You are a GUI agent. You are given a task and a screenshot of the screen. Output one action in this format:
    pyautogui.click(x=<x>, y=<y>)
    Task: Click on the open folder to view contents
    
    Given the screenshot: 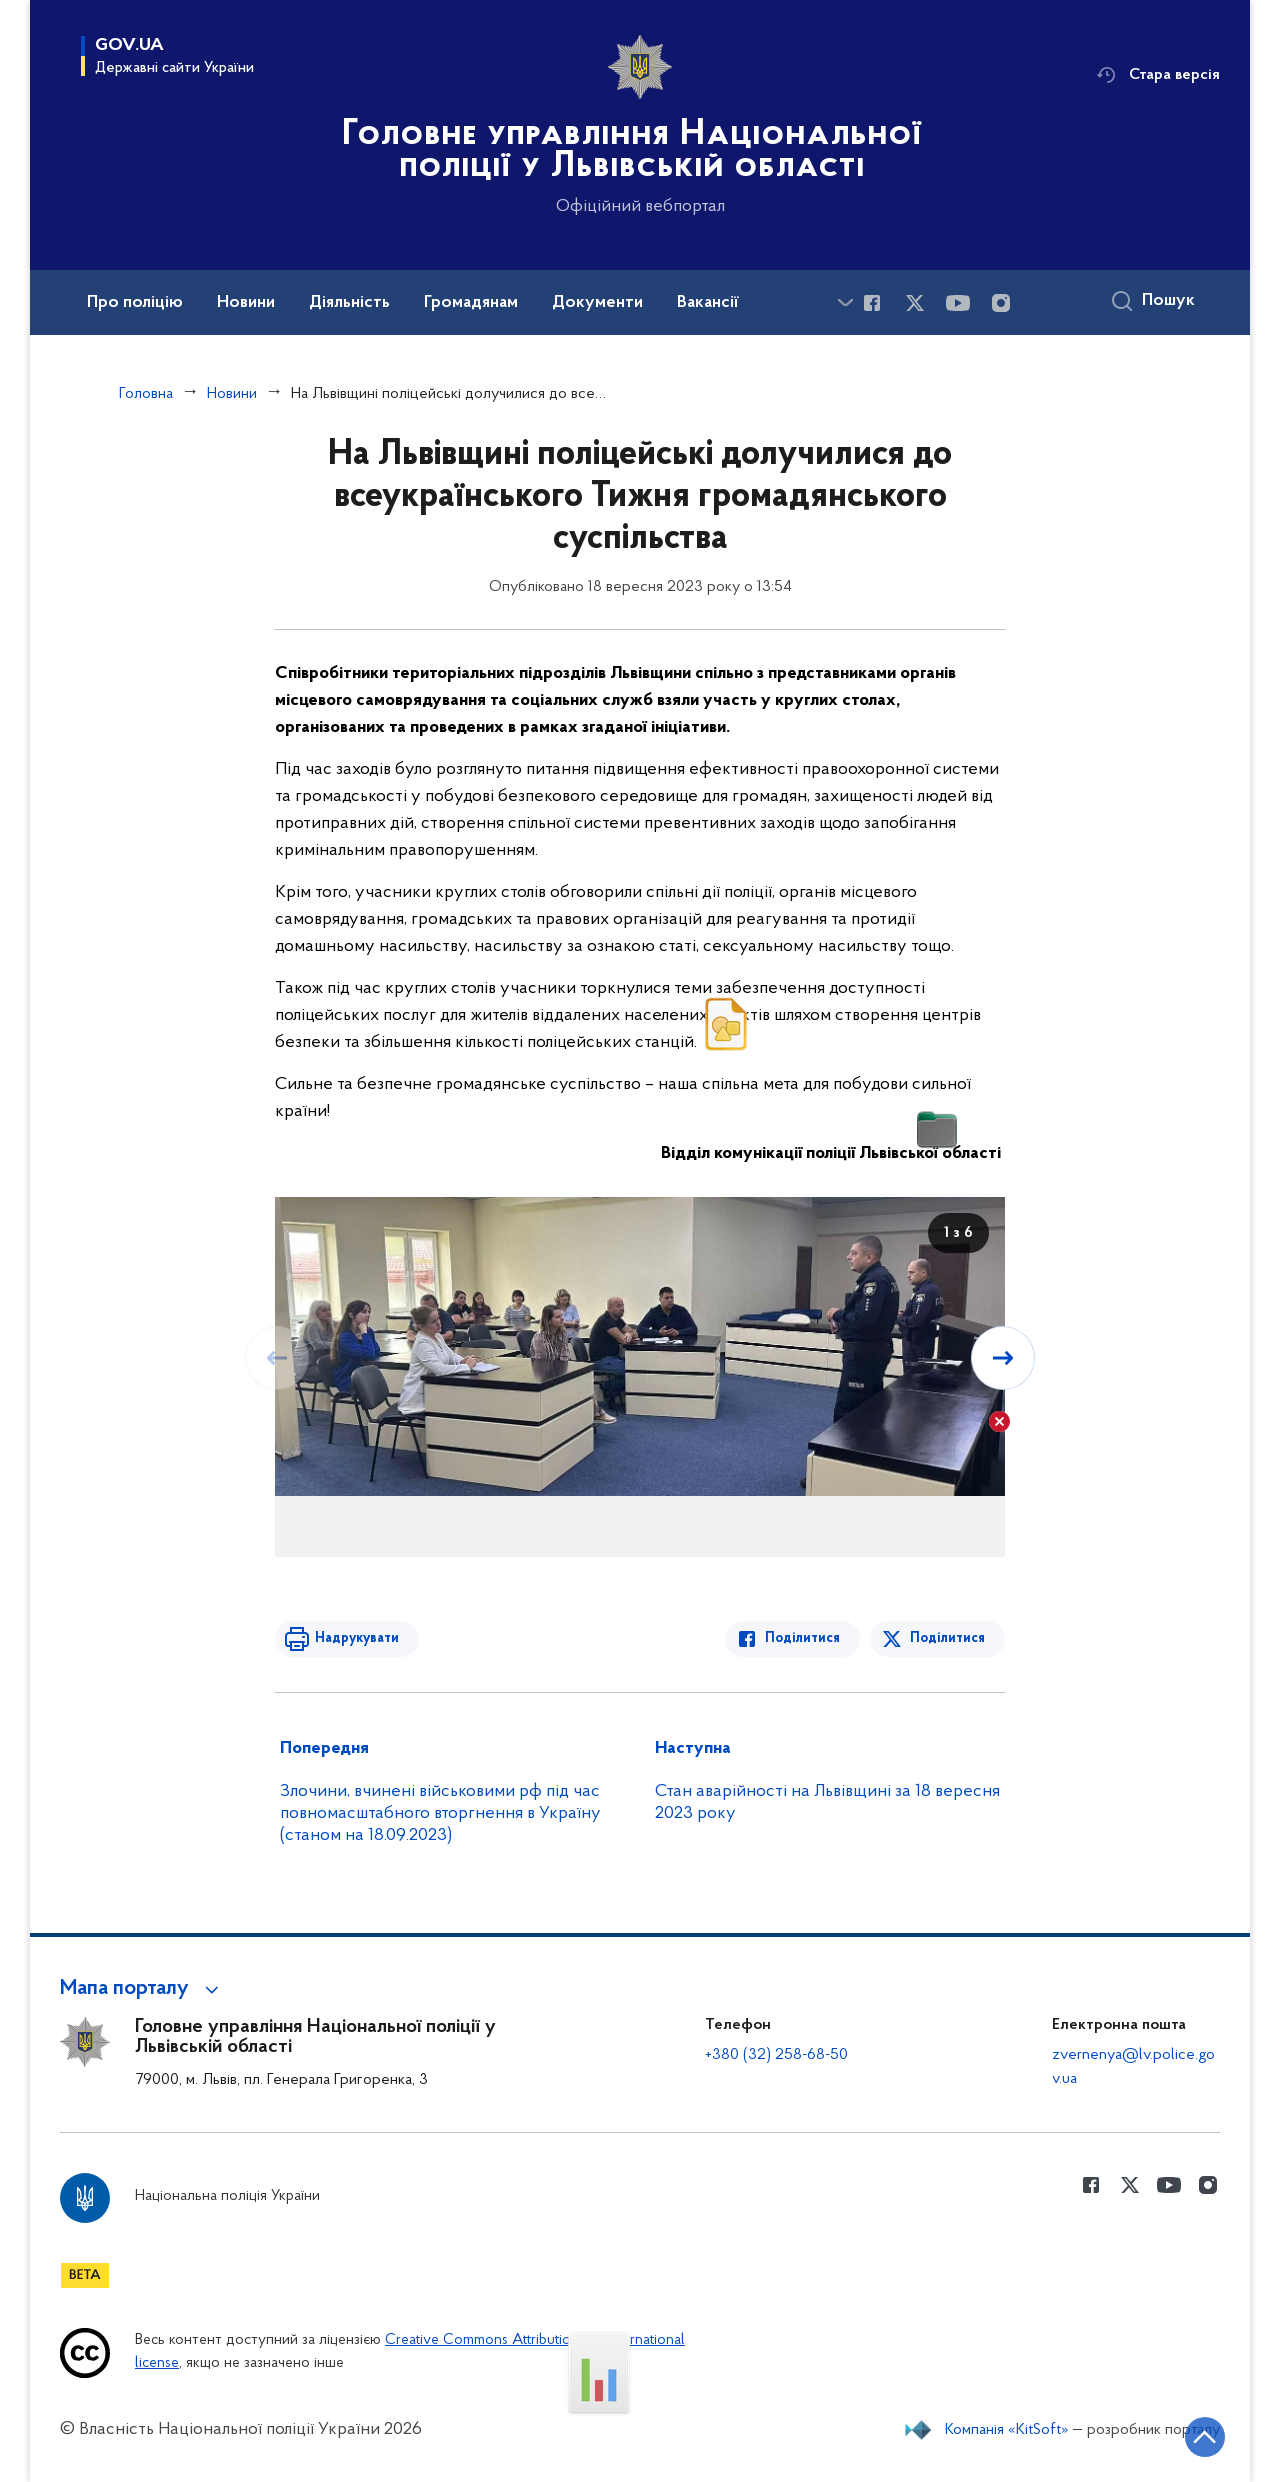 What is the action you would take?
    pyautogui.click(x=937, y=1129)
    